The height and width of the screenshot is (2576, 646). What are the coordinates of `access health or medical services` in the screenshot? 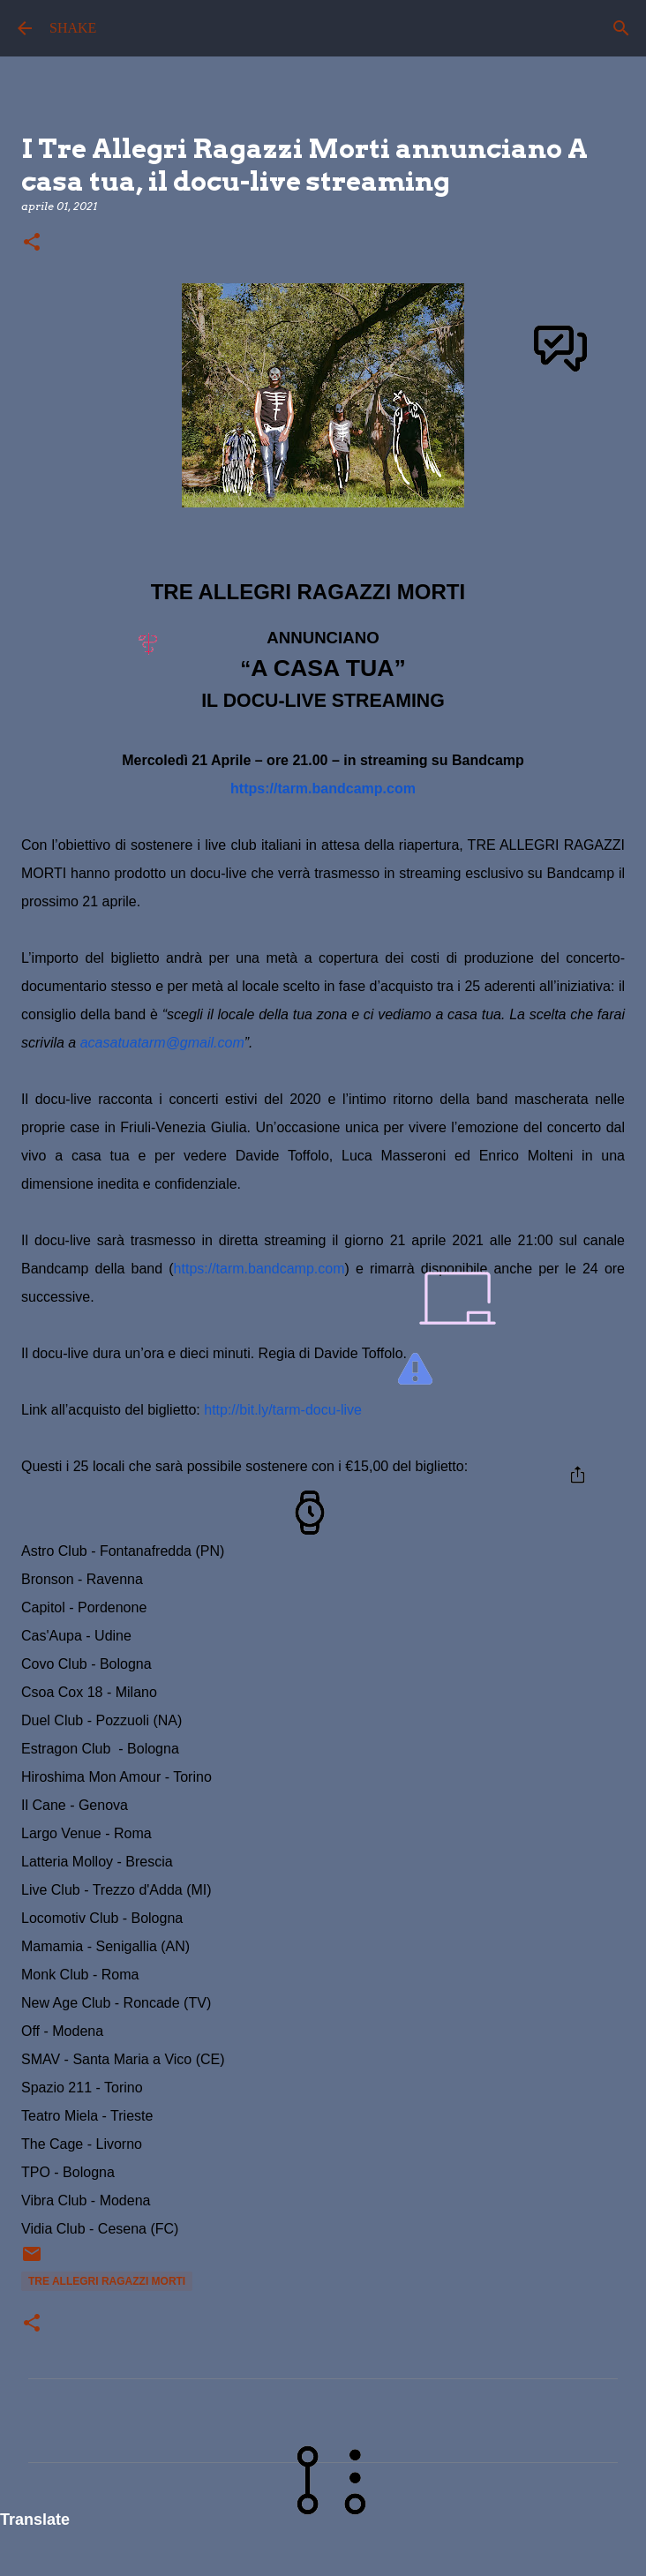 It's located at (148, 643).